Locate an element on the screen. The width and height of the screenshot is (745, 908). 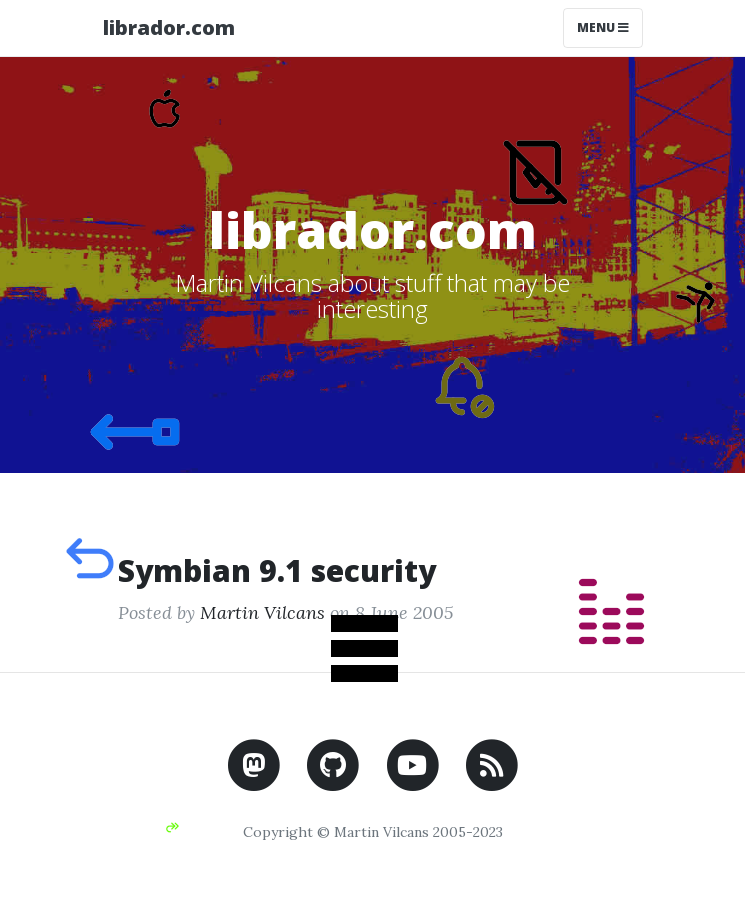
view data in row format is located at coordinates (364, 648).